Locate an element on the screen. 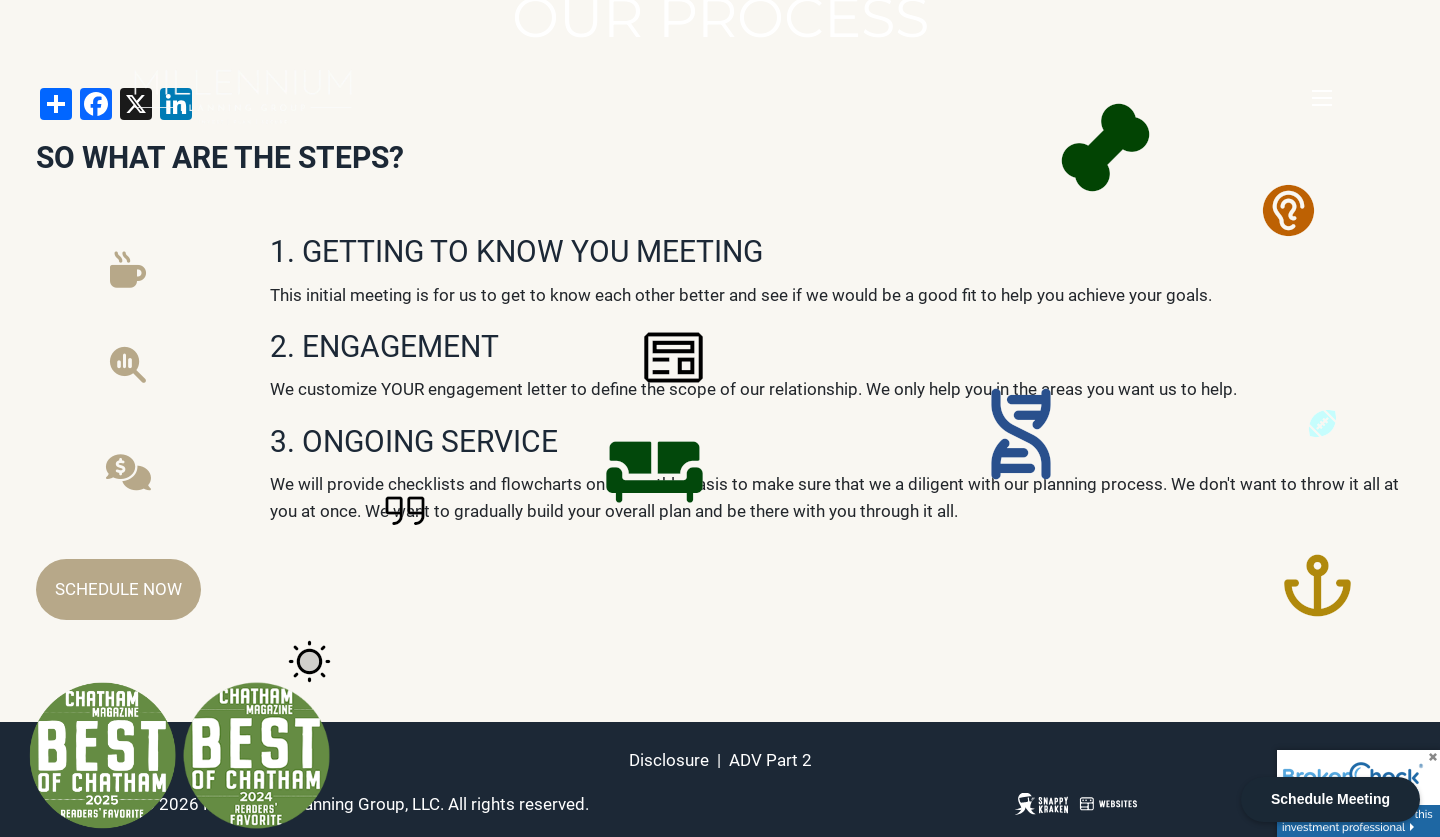 The image size is (1440, 837). access accessibility or hearing settings is located at coordinates (1288, 210).